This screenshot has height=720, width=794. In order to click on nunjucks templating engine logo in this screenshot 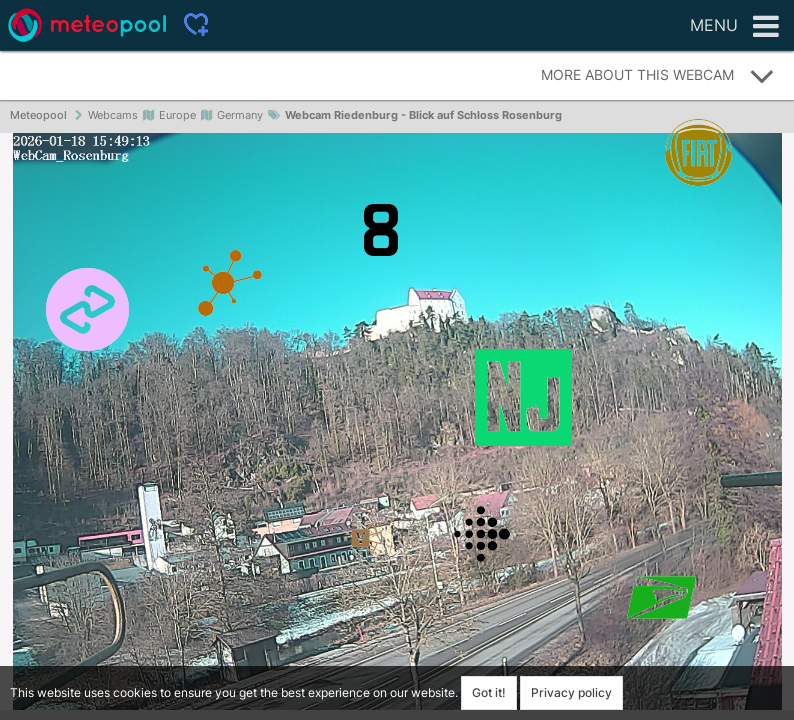, I will do `click(523, 397)`.